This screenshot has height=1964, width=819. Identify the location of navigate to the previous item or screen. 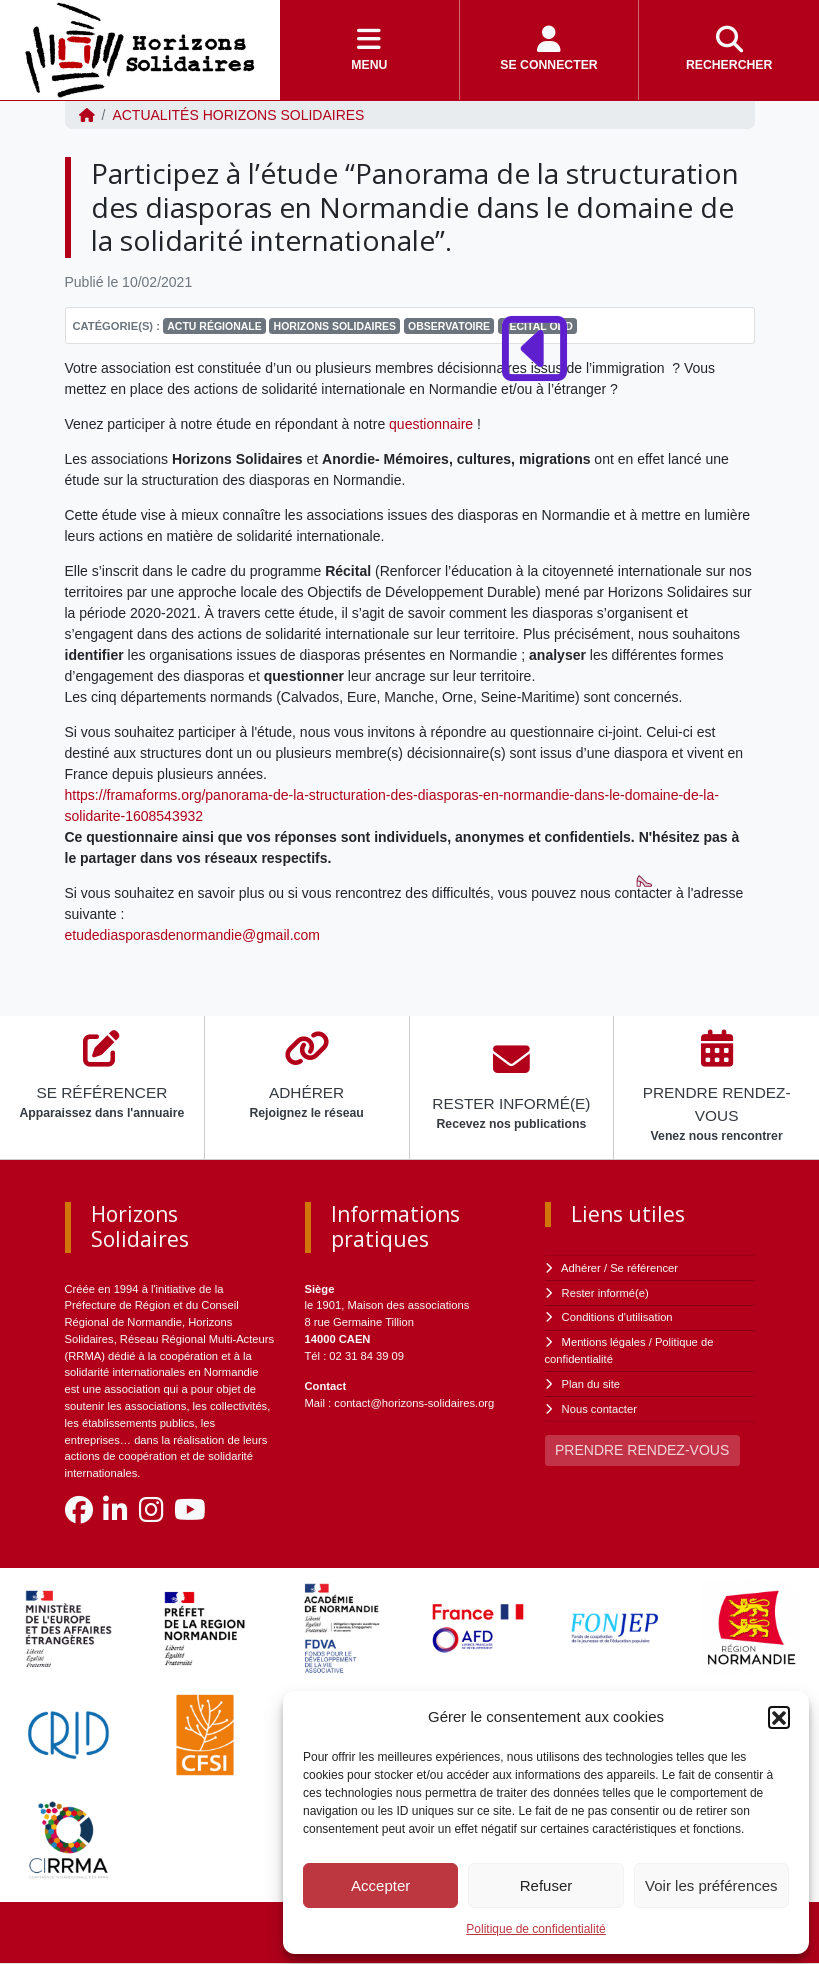
(534, 348).